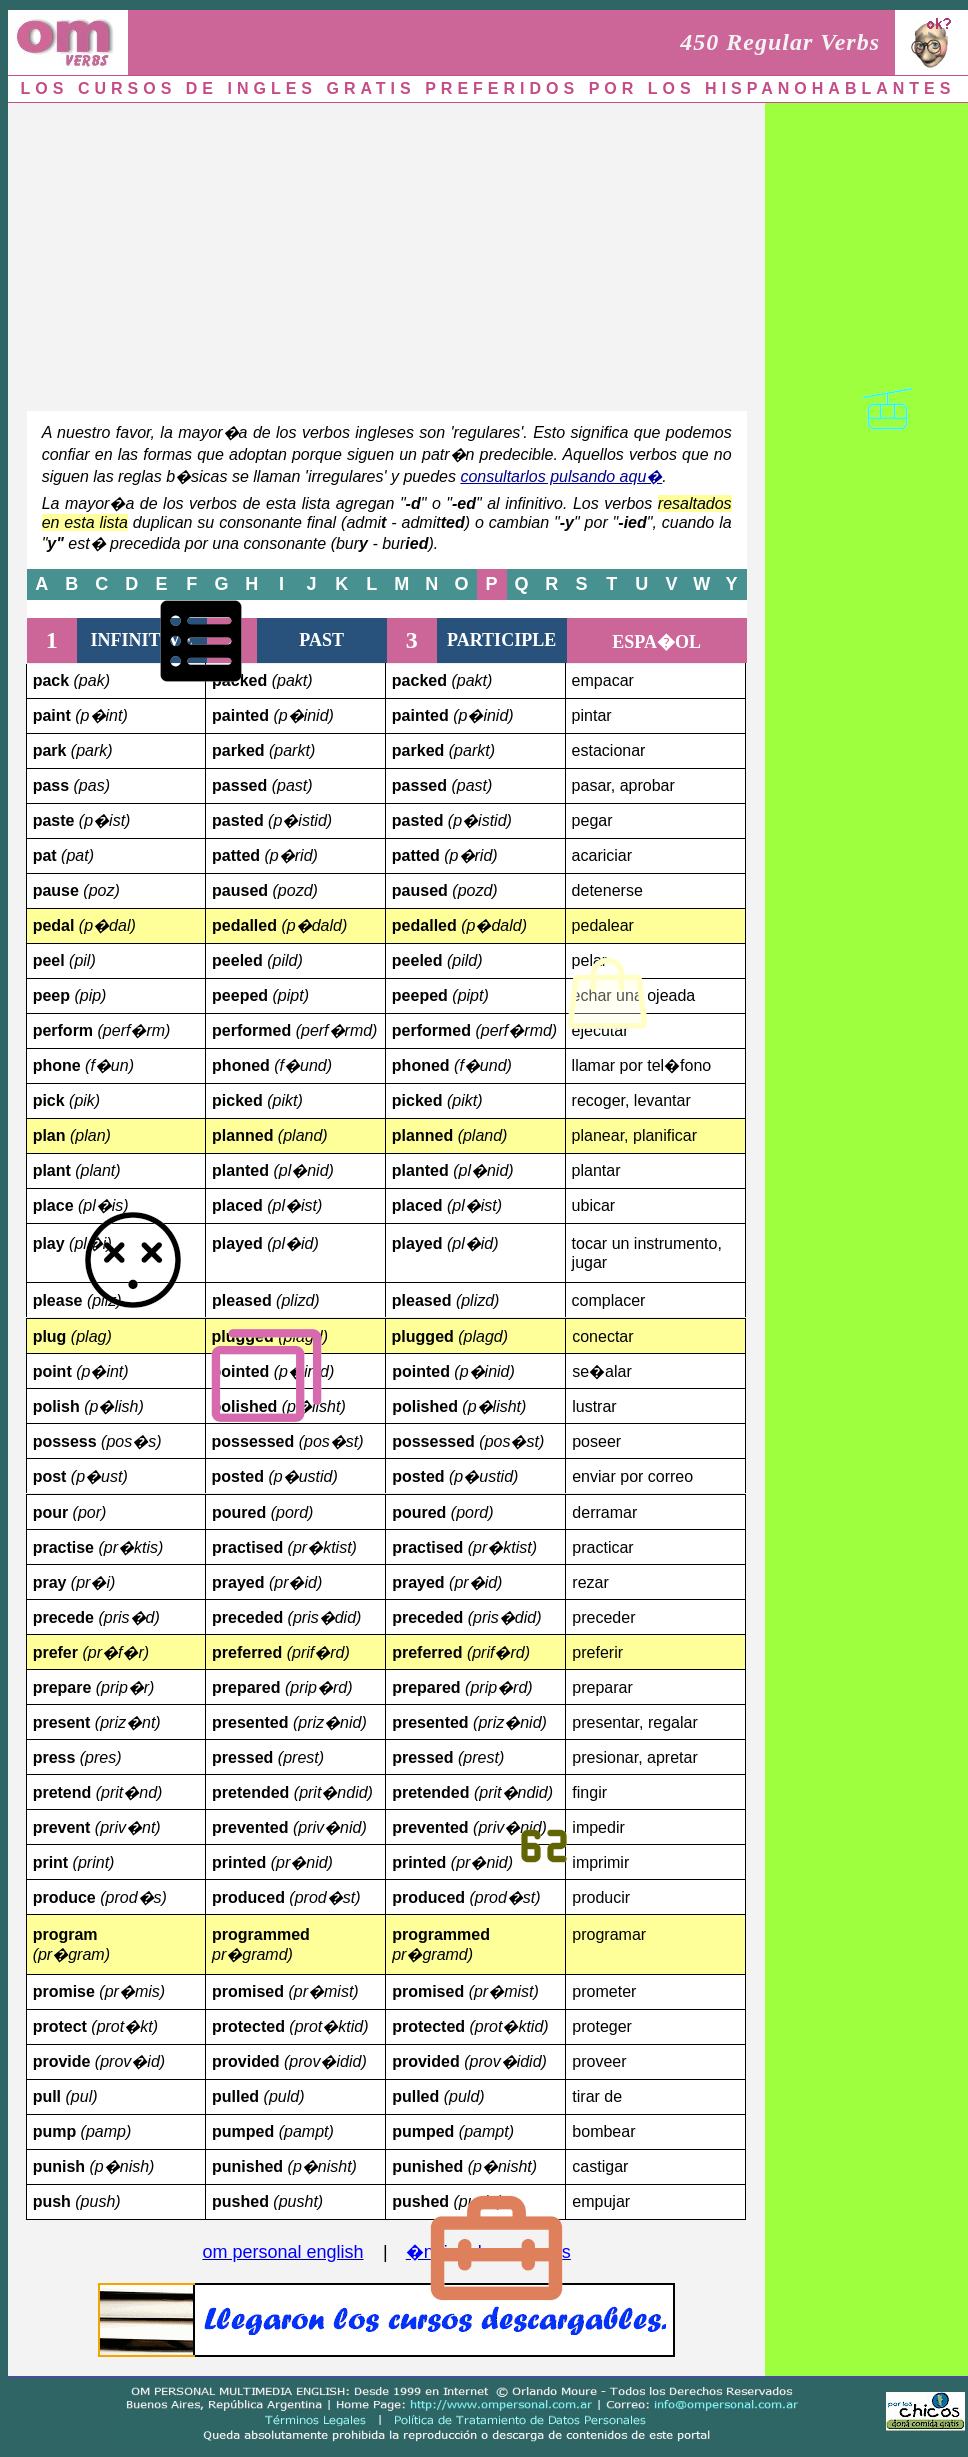 The width and height of the screenshot is (968, 2457). Describe the element at coordinates (607, 997) in the screenshot. I see `view your shopping bag` at that location.